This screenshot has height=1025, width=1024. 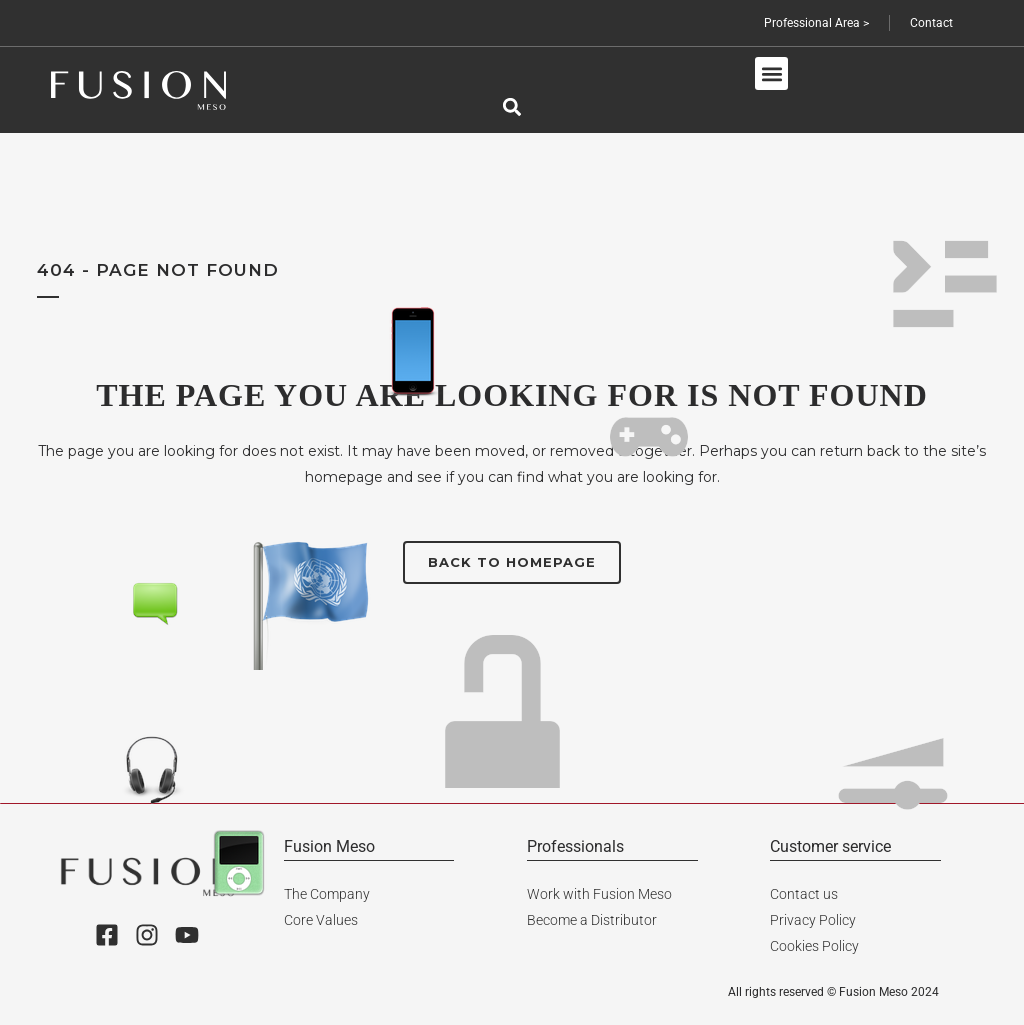 I want to click on decrease text indentation (right-to-left layout), so click(x=945, y=284).